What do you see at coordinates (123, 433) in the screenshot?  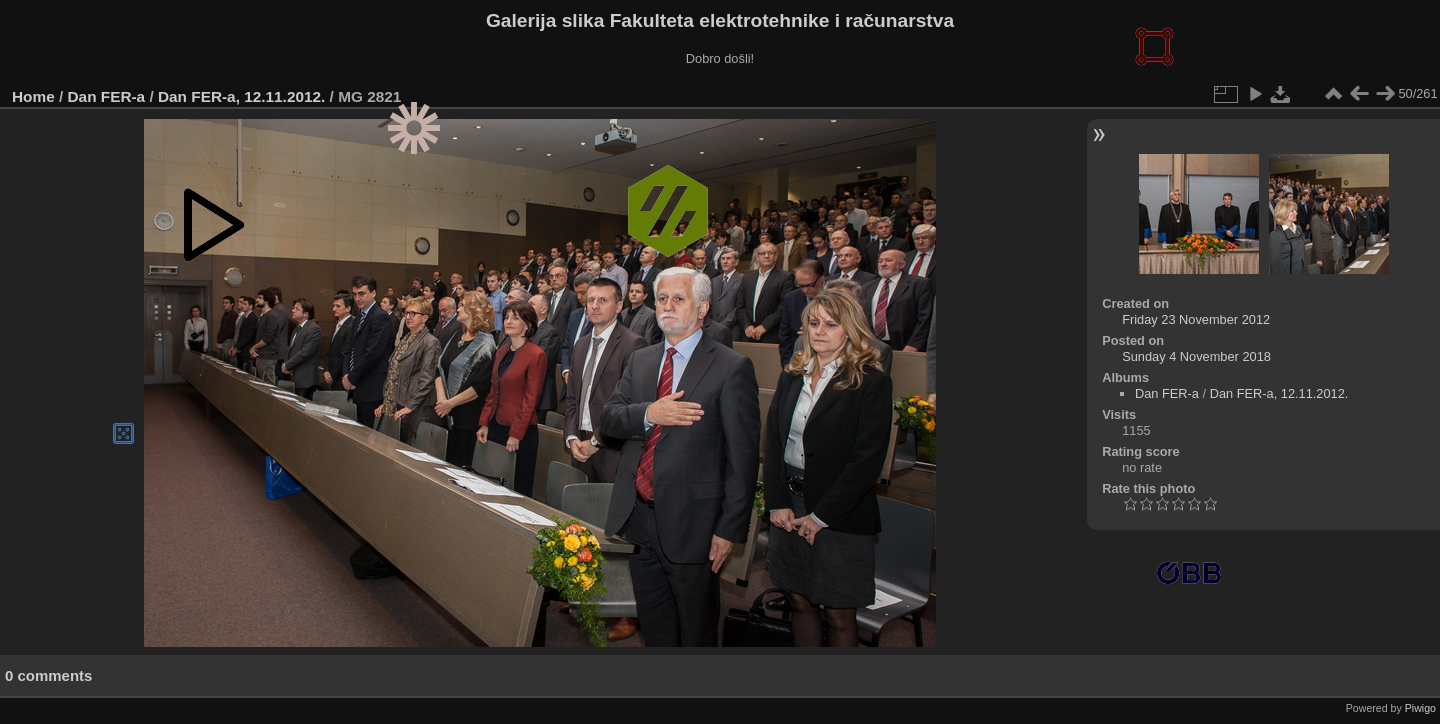 I see `randomize or shuffle content` at bounding box center [123, 433].